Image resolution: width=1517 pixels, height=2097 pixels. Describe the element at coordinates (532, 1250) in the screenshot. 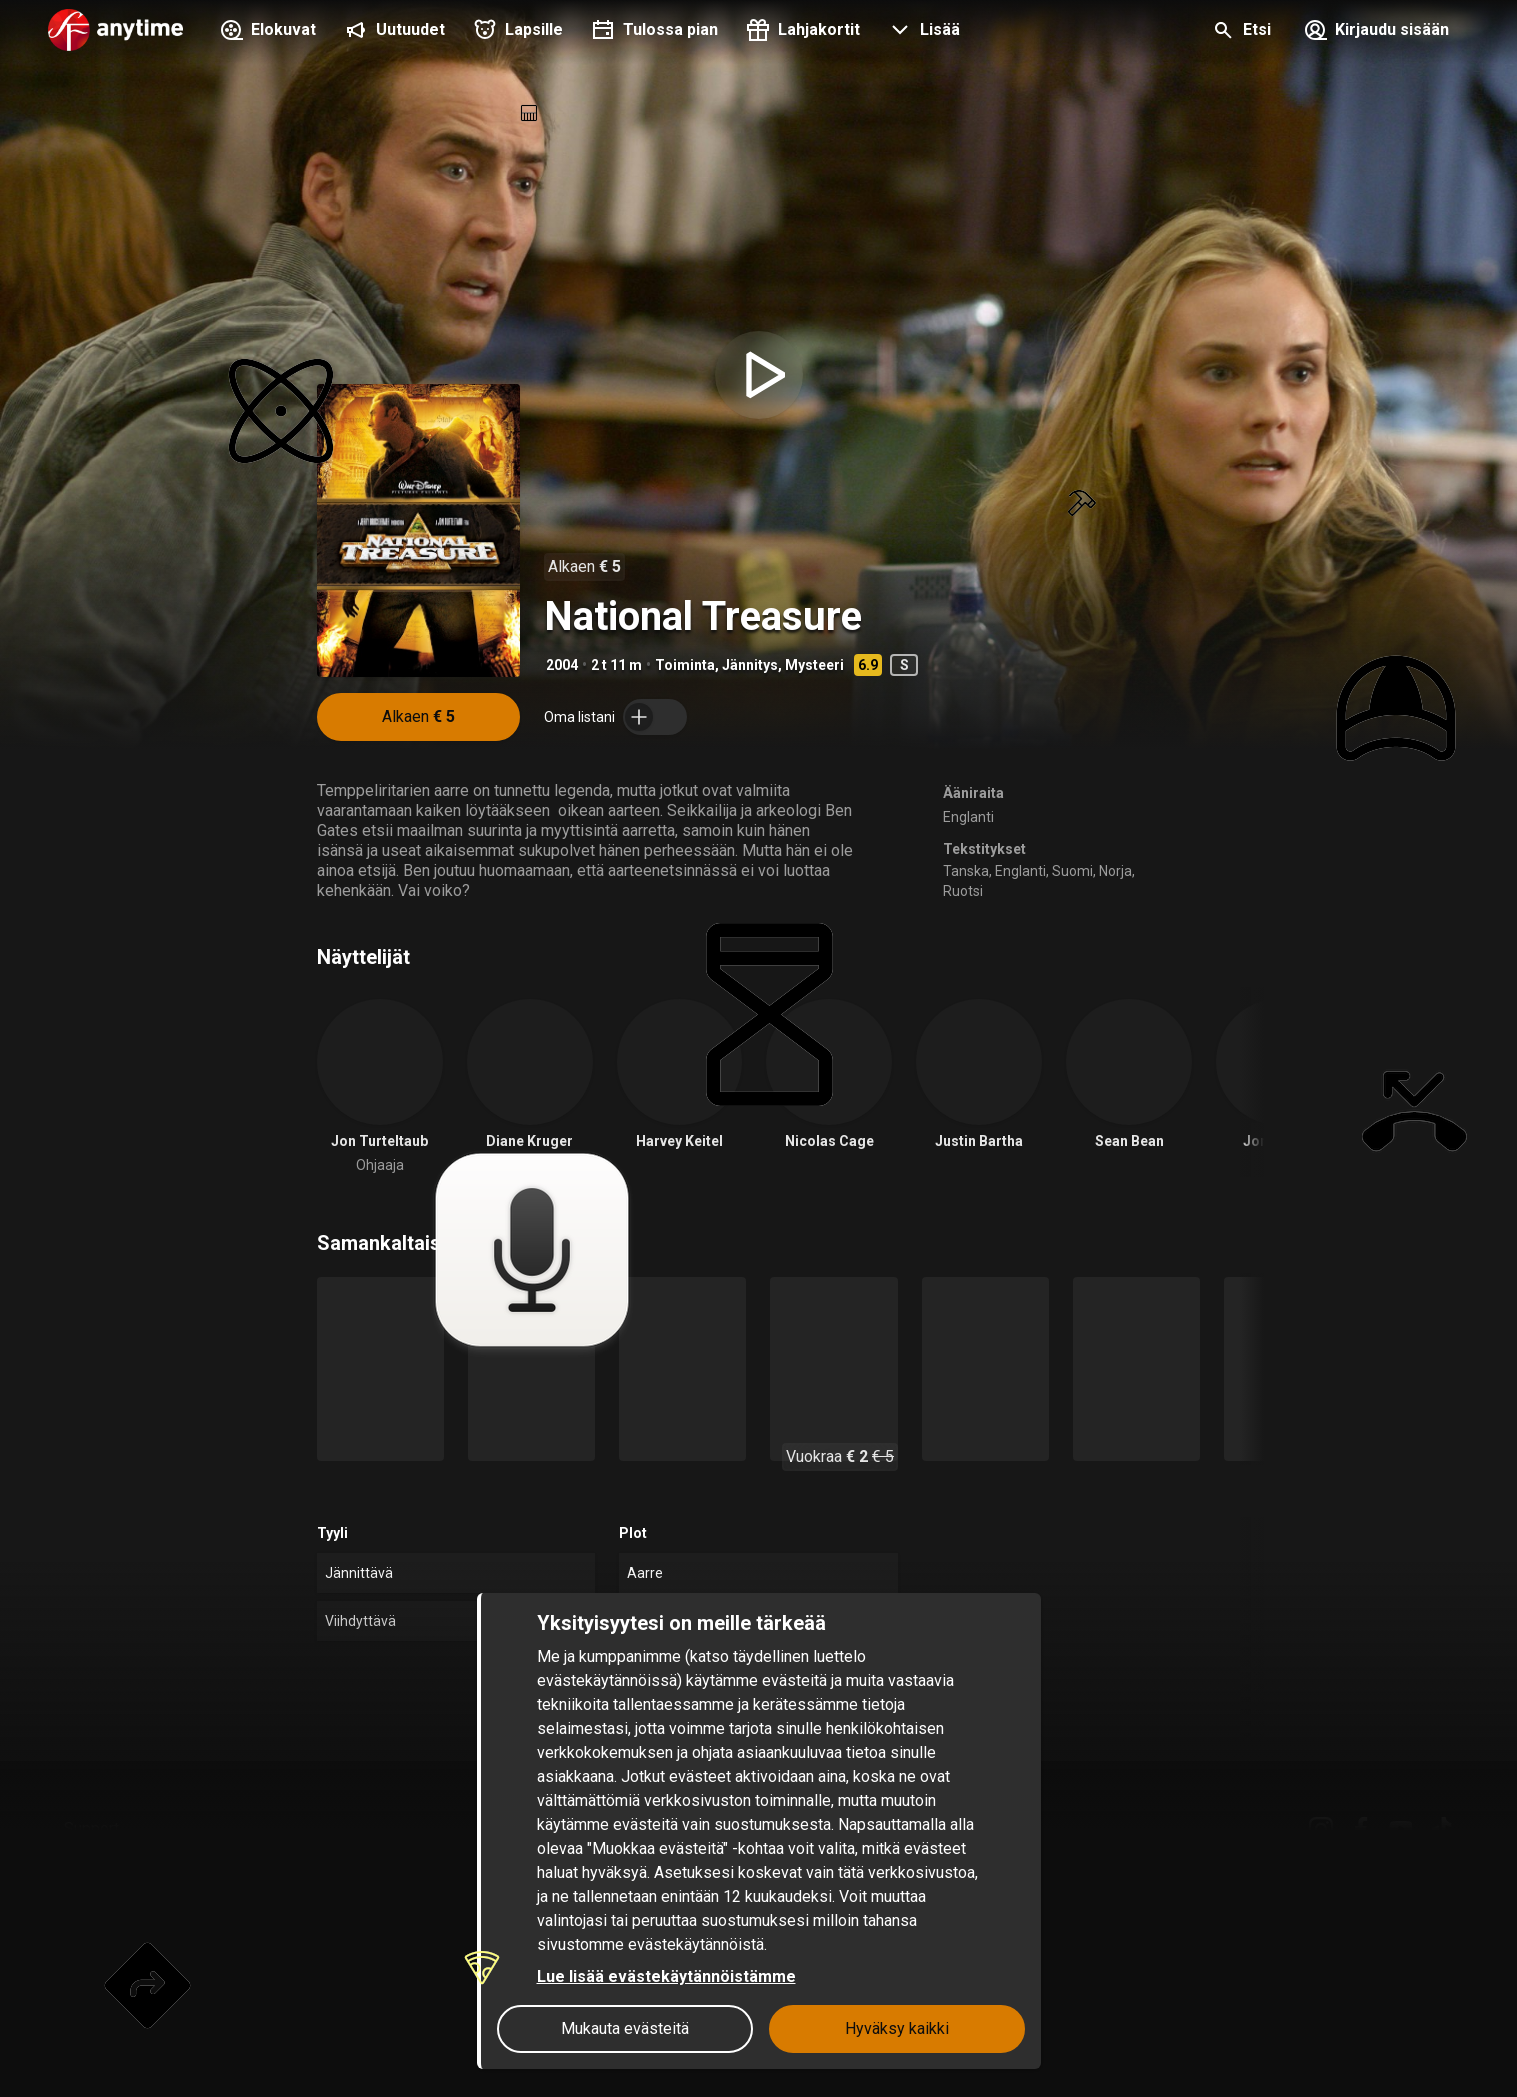

I see `access microphone settings` at that location.